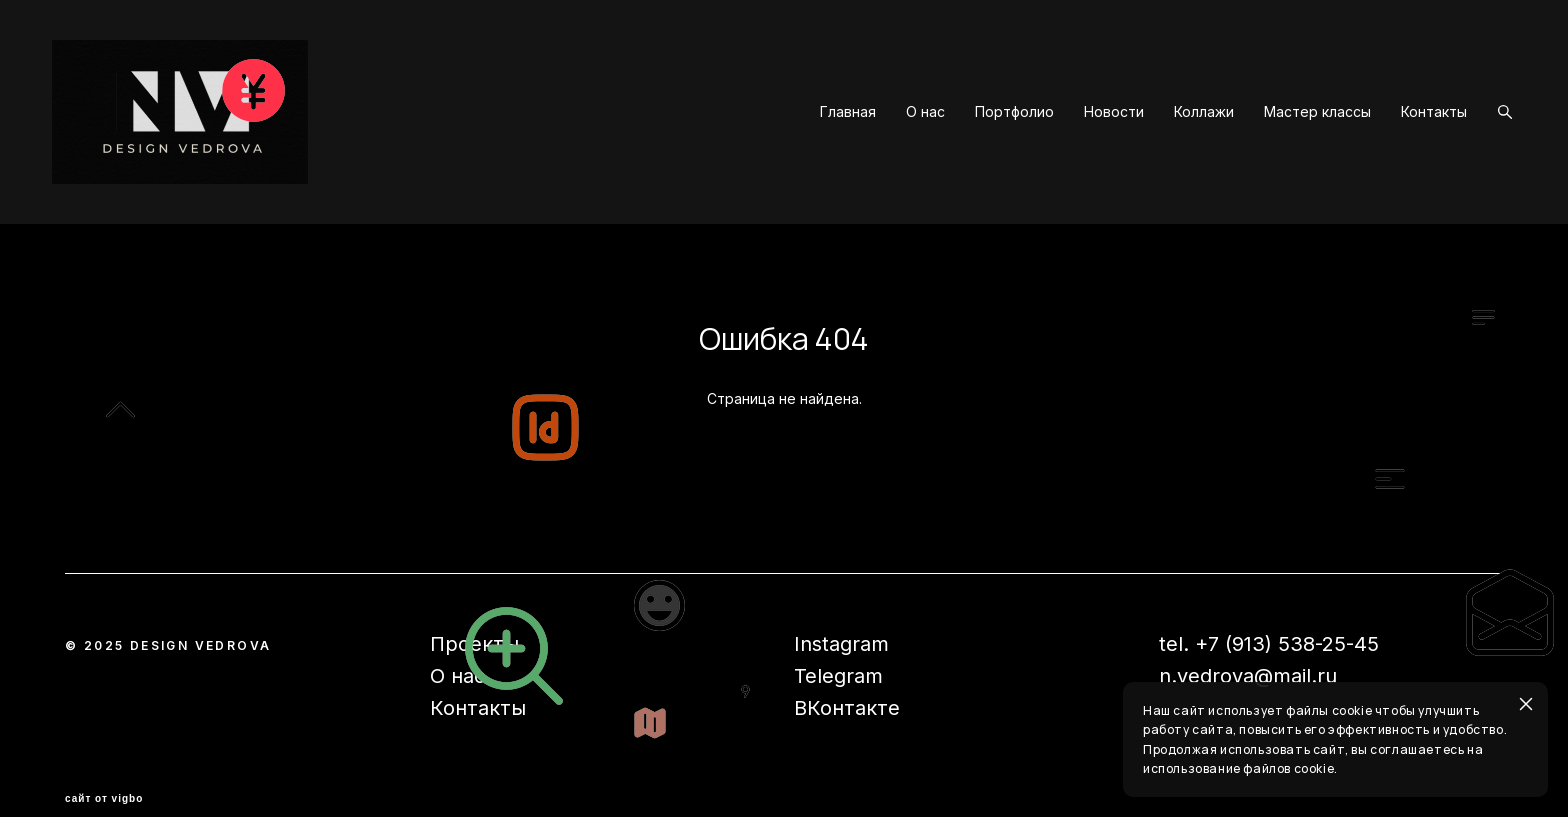  I want to click on add an emoji or reaction, so click(659, 605).